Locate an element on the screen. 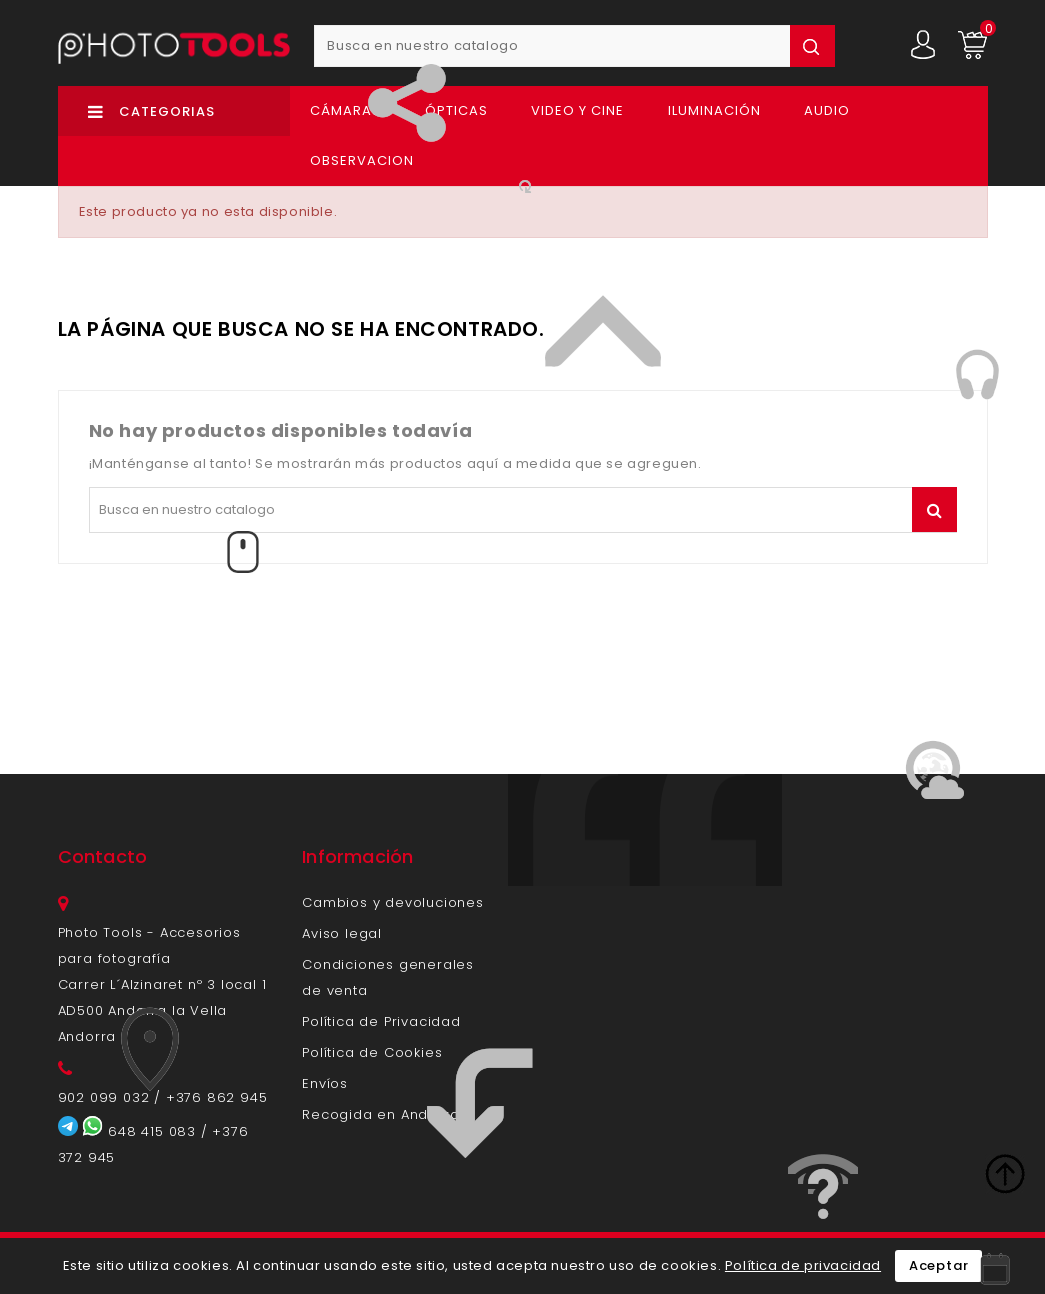 This screenshot has height=1294, width=1045. screen rotation is enabled is located at coordinates (525, 187).